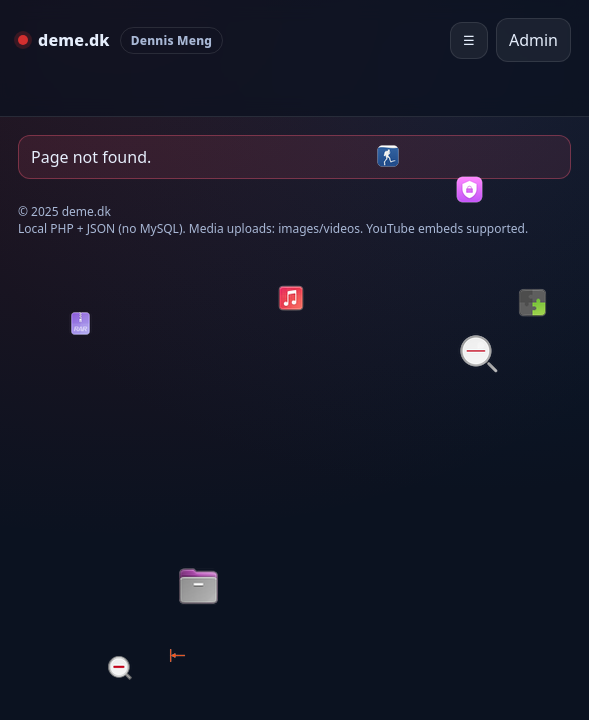 The width and height of the screenshot is (589, 720). I want to click on go to the first item in a list or sequence, so click(177, 655).